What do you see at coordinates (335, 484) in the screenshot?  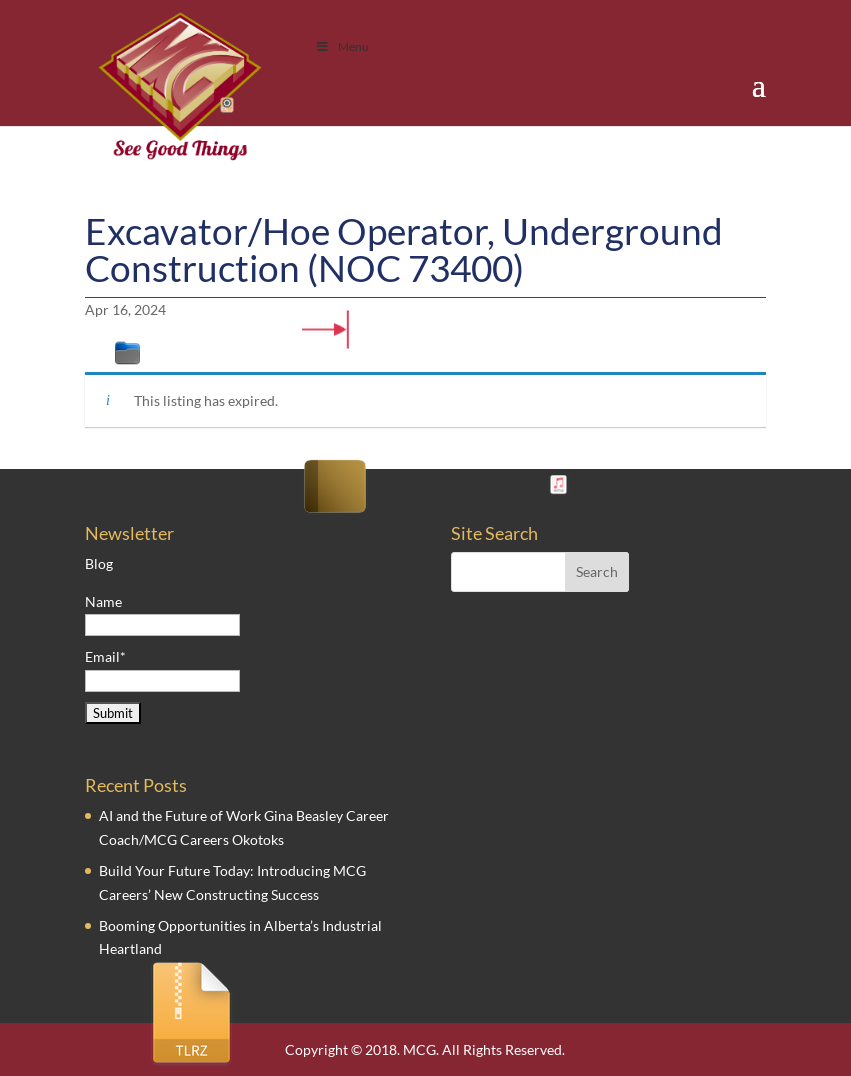 I see `access the desktop folder` at bounding box center [335, 484].